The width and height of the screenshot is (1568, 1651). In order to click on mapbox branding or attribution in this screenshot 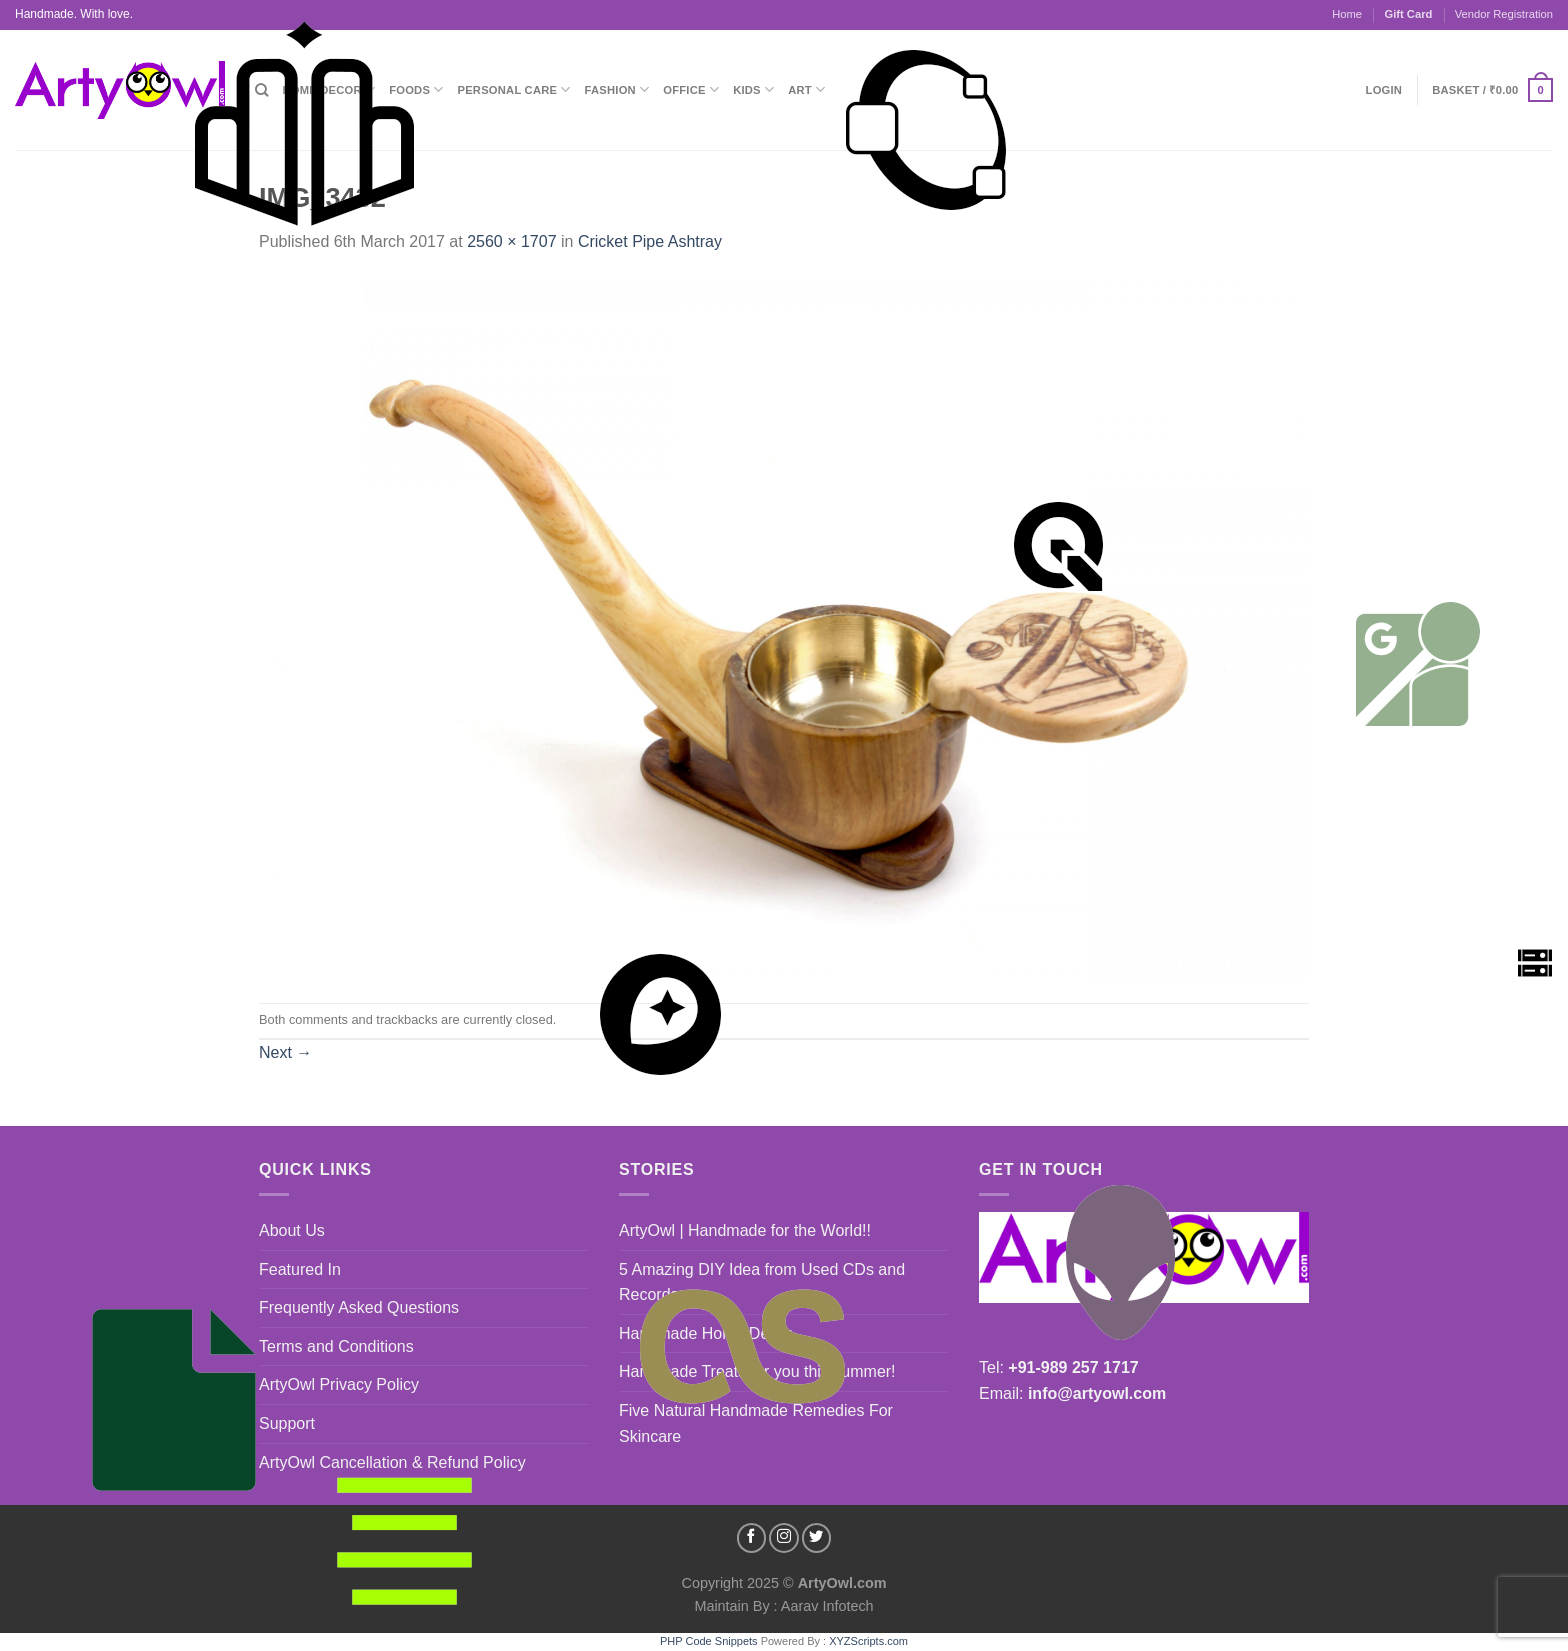, I will do `click(660, 1014)`.